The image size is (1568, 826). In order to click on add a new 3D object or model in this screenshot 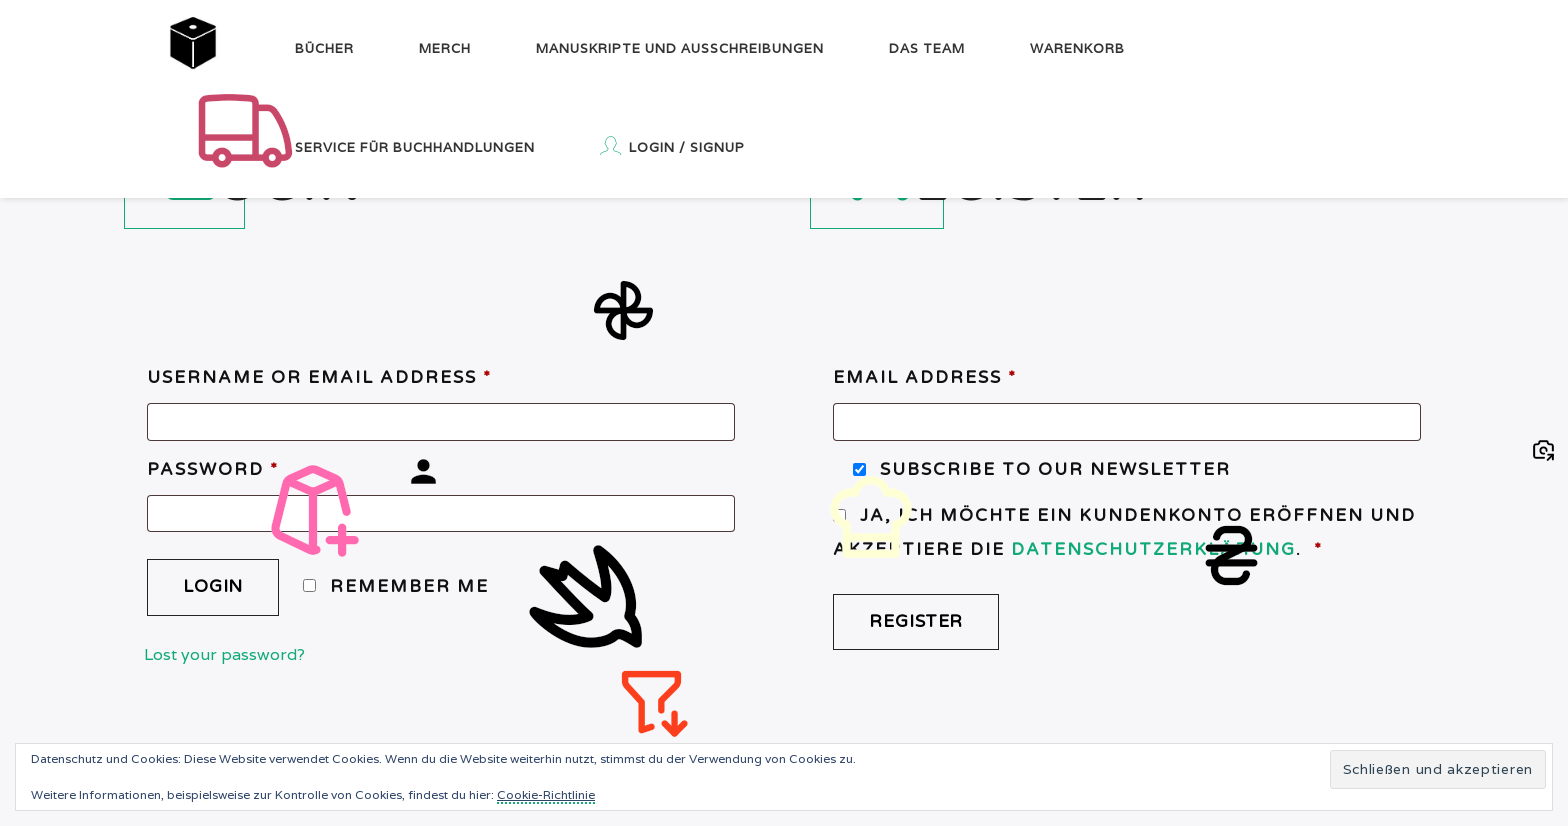, I will do `click(313, 511)`.